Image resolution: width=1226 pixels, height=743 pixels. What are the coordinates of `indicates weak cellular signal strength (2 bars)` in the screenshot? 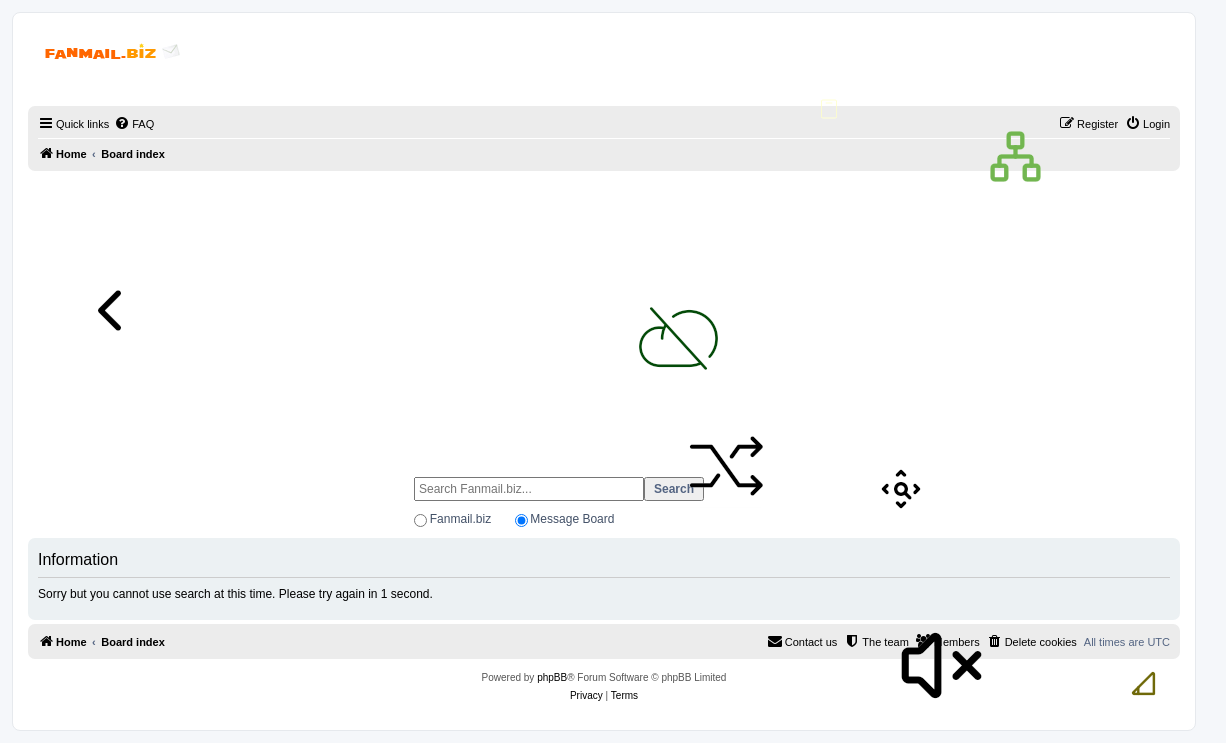 It's located at (1143, 683).